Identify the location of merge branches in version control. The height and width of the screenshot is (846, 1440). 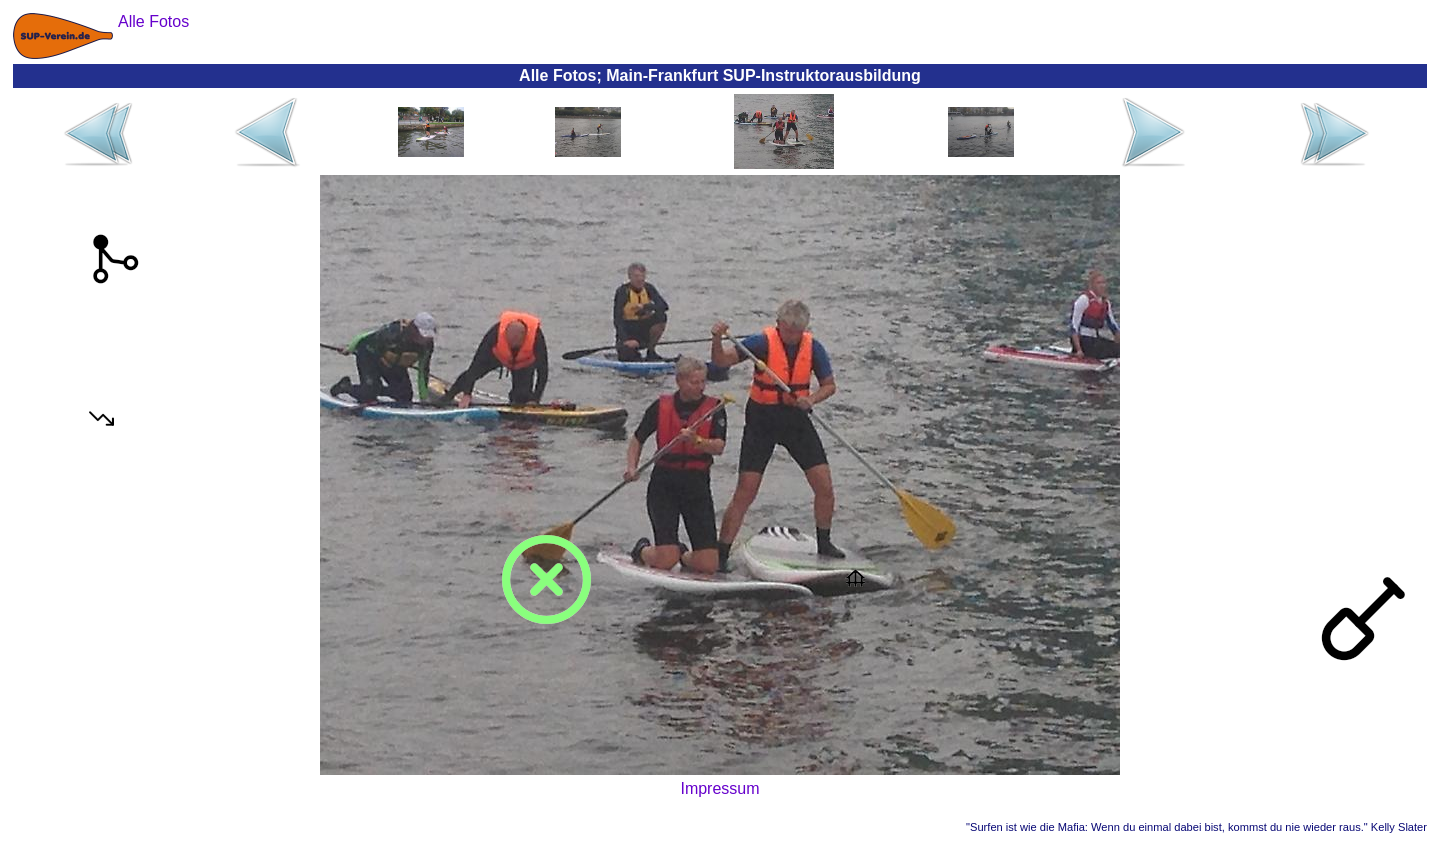
(112, 259).